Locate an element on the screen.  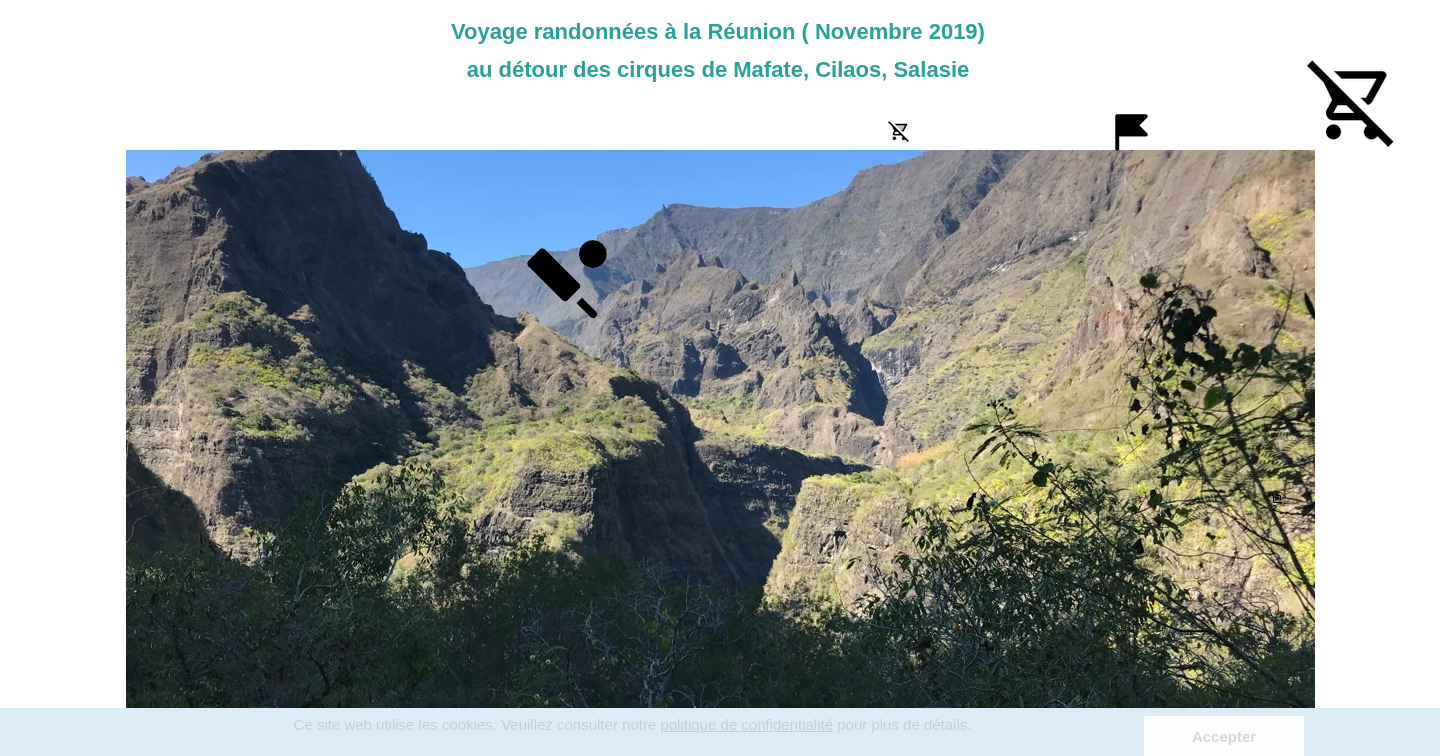
access cricket sports scores or news is located at coordinates (567, 280).